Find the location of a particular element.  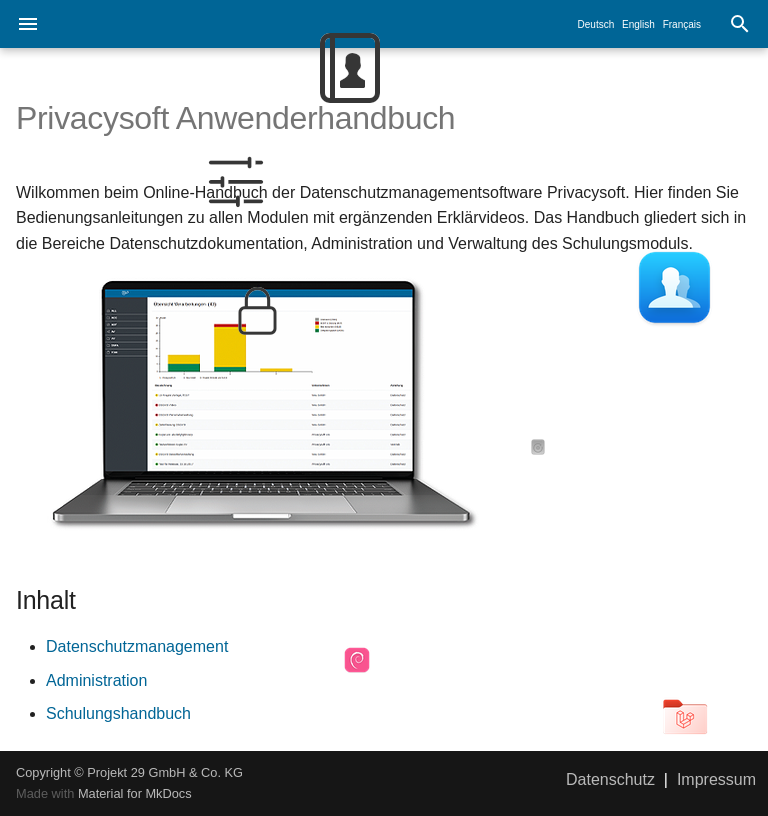

laravel project folder is located at coordinates (685, 718).